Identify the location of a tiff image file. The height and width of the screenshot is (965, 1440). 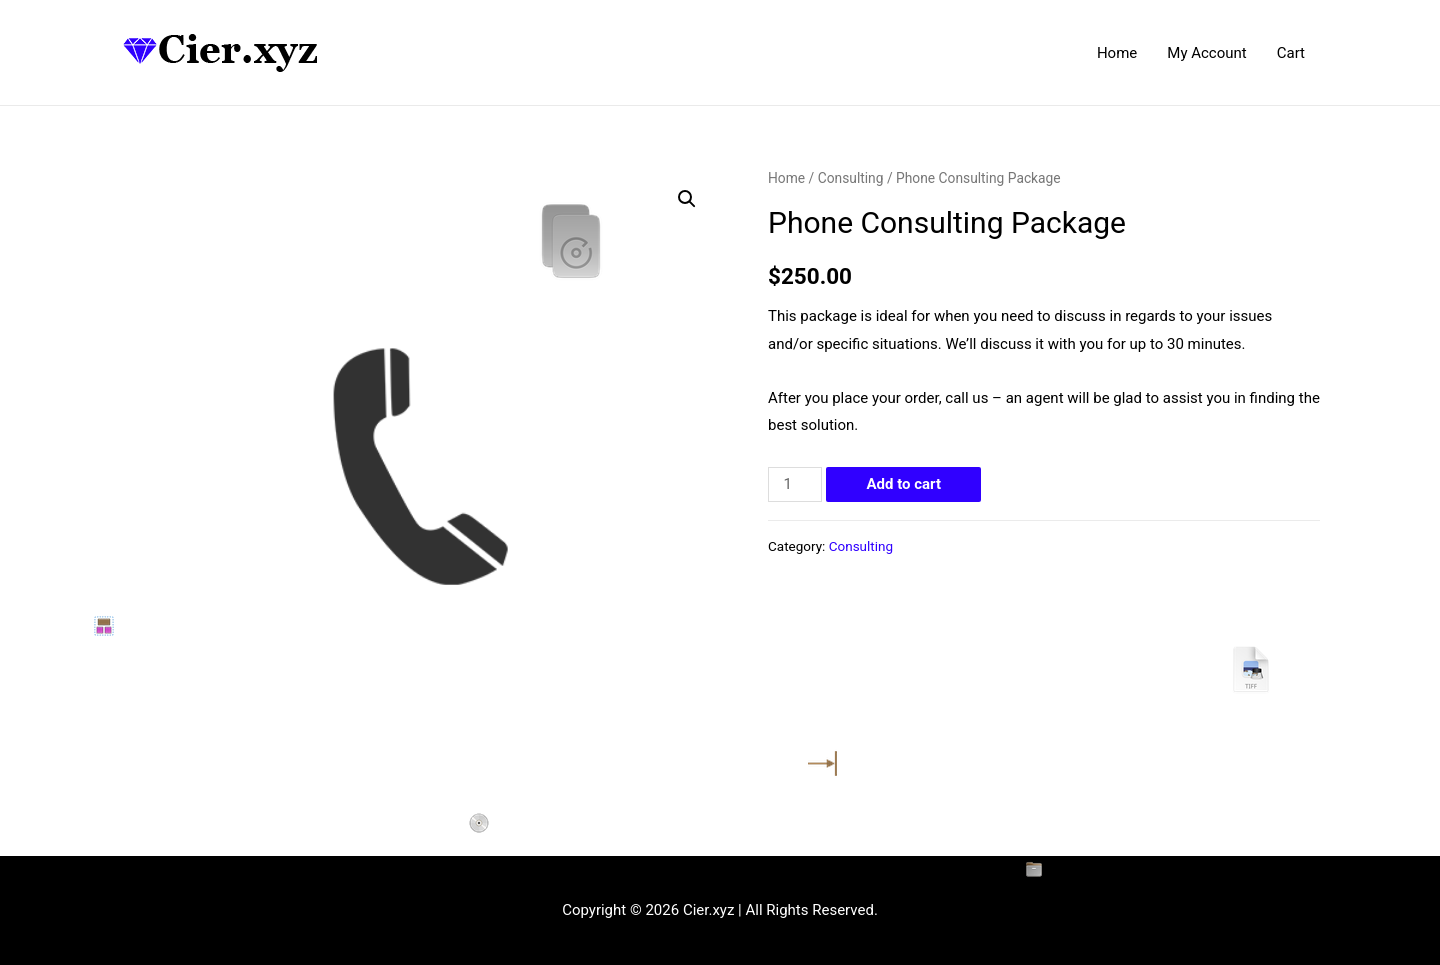
(1251, 670).